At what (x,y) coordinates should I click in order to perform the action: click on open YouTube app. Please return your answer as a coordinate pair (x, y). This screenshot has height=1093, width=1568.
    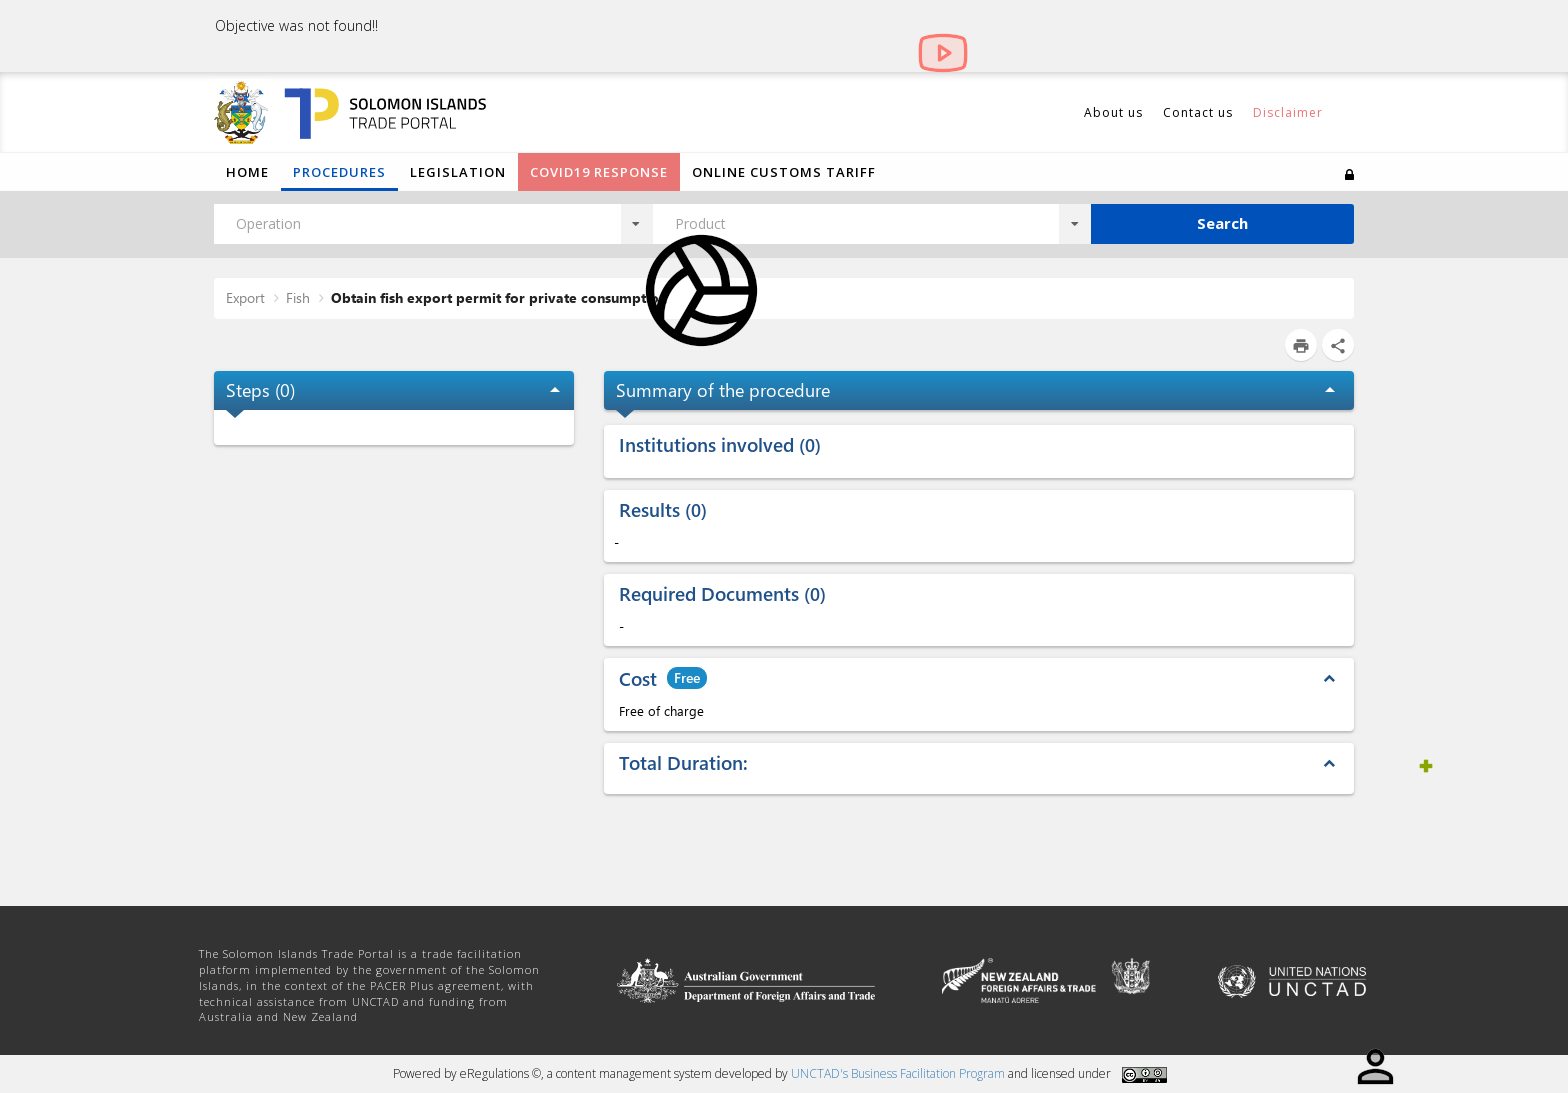
    Looking at the image, I should click on (943, 53).